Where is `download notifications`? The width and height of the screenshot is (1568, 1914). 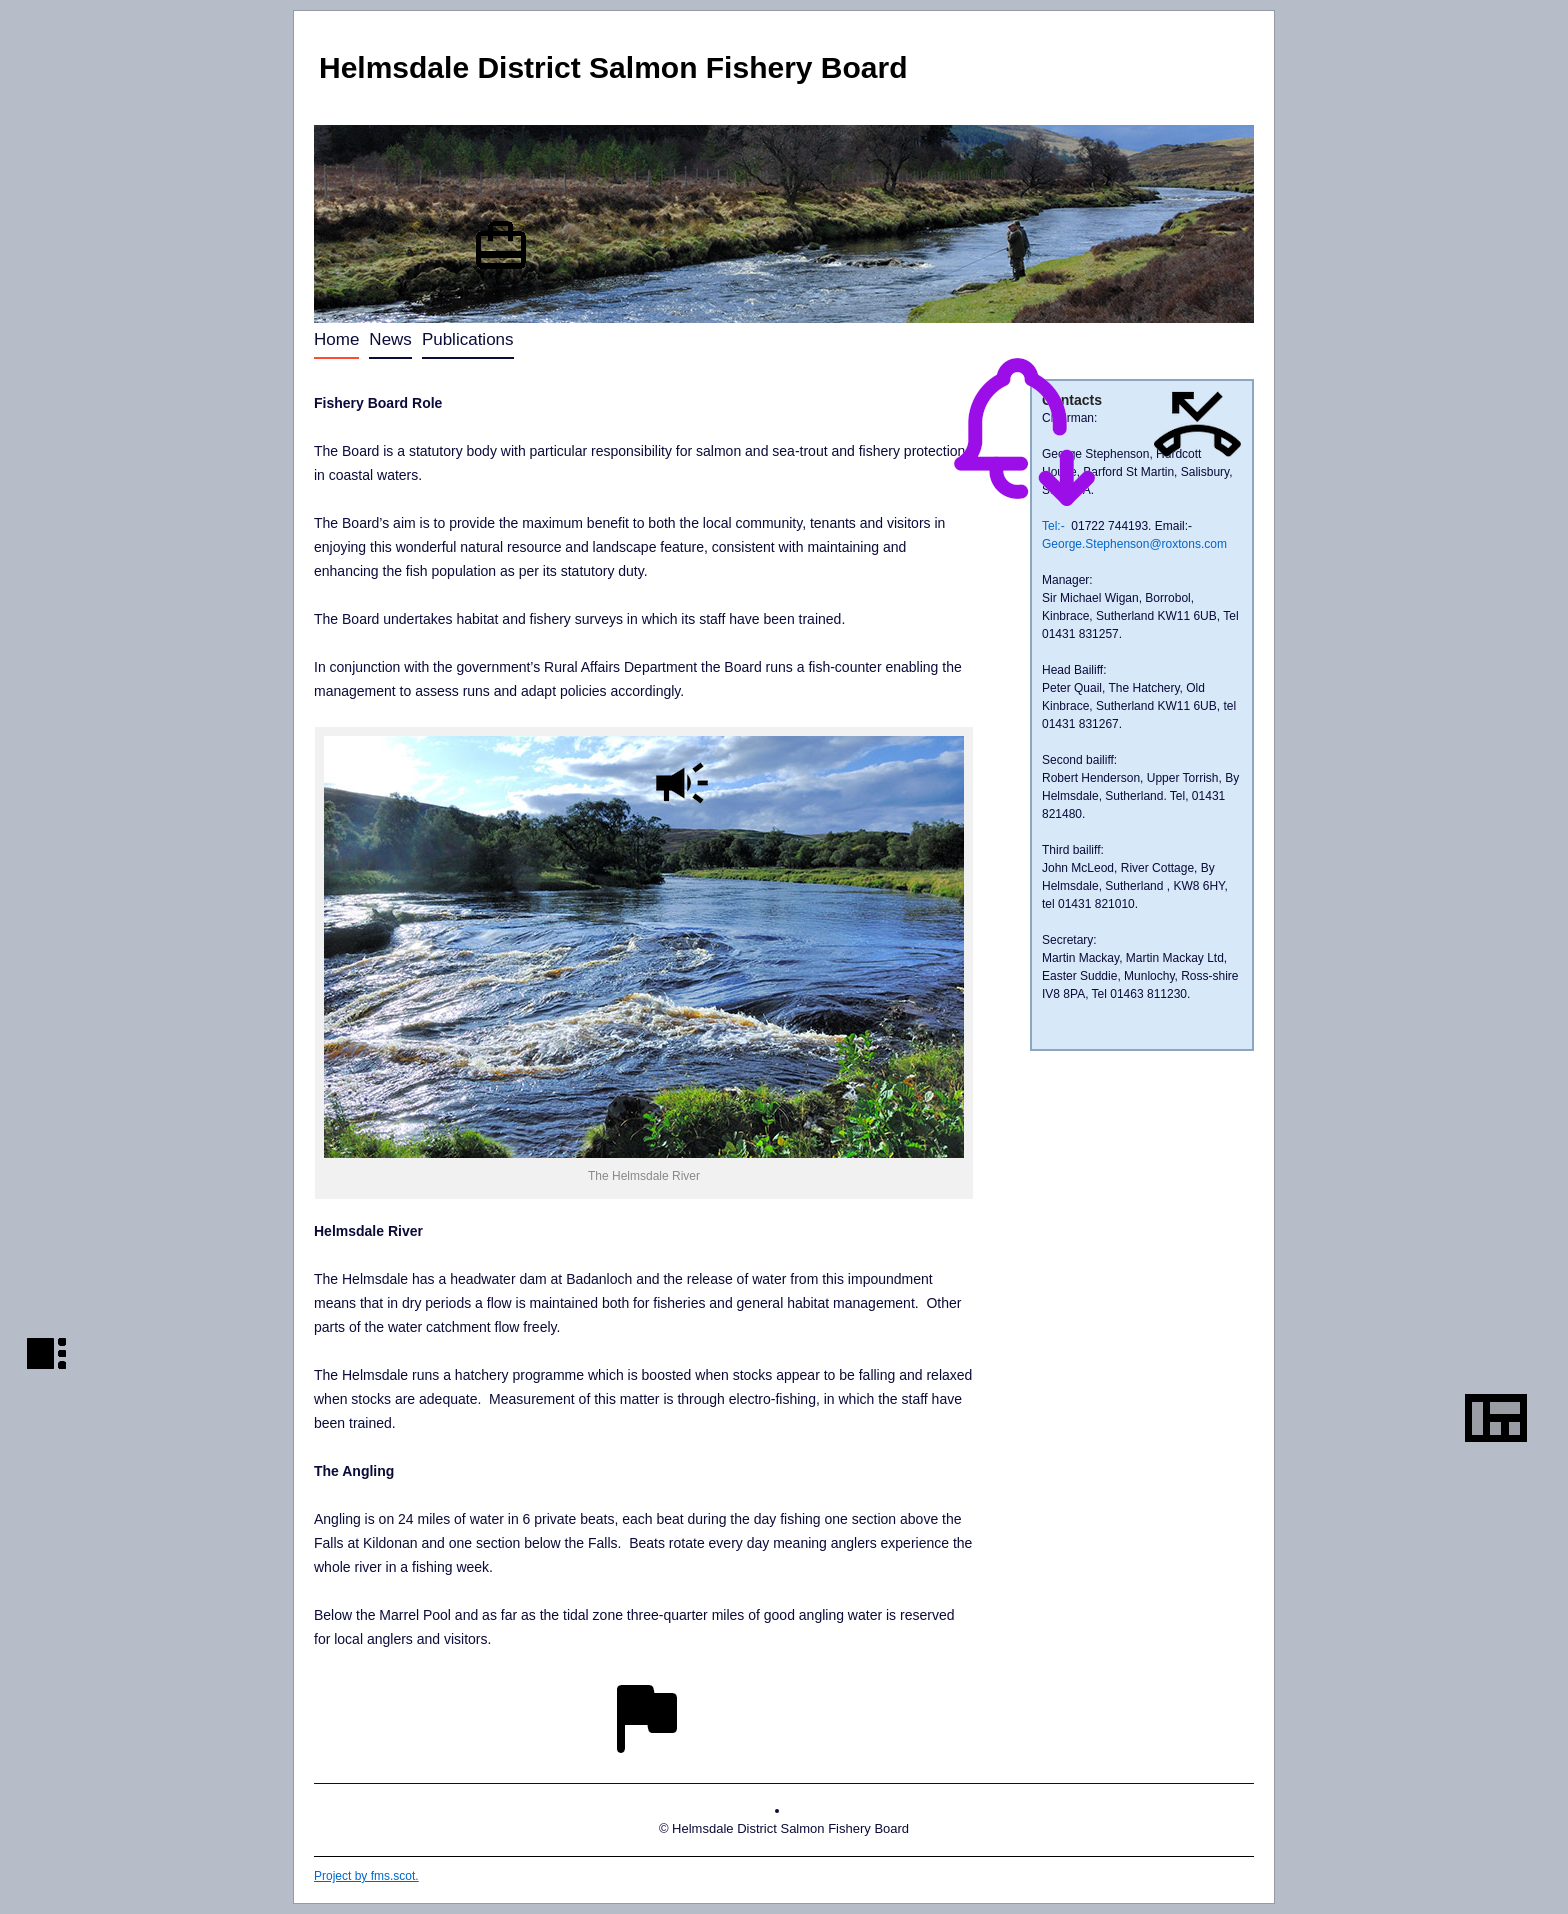 download notifications is located at coordinates (1017, 428).